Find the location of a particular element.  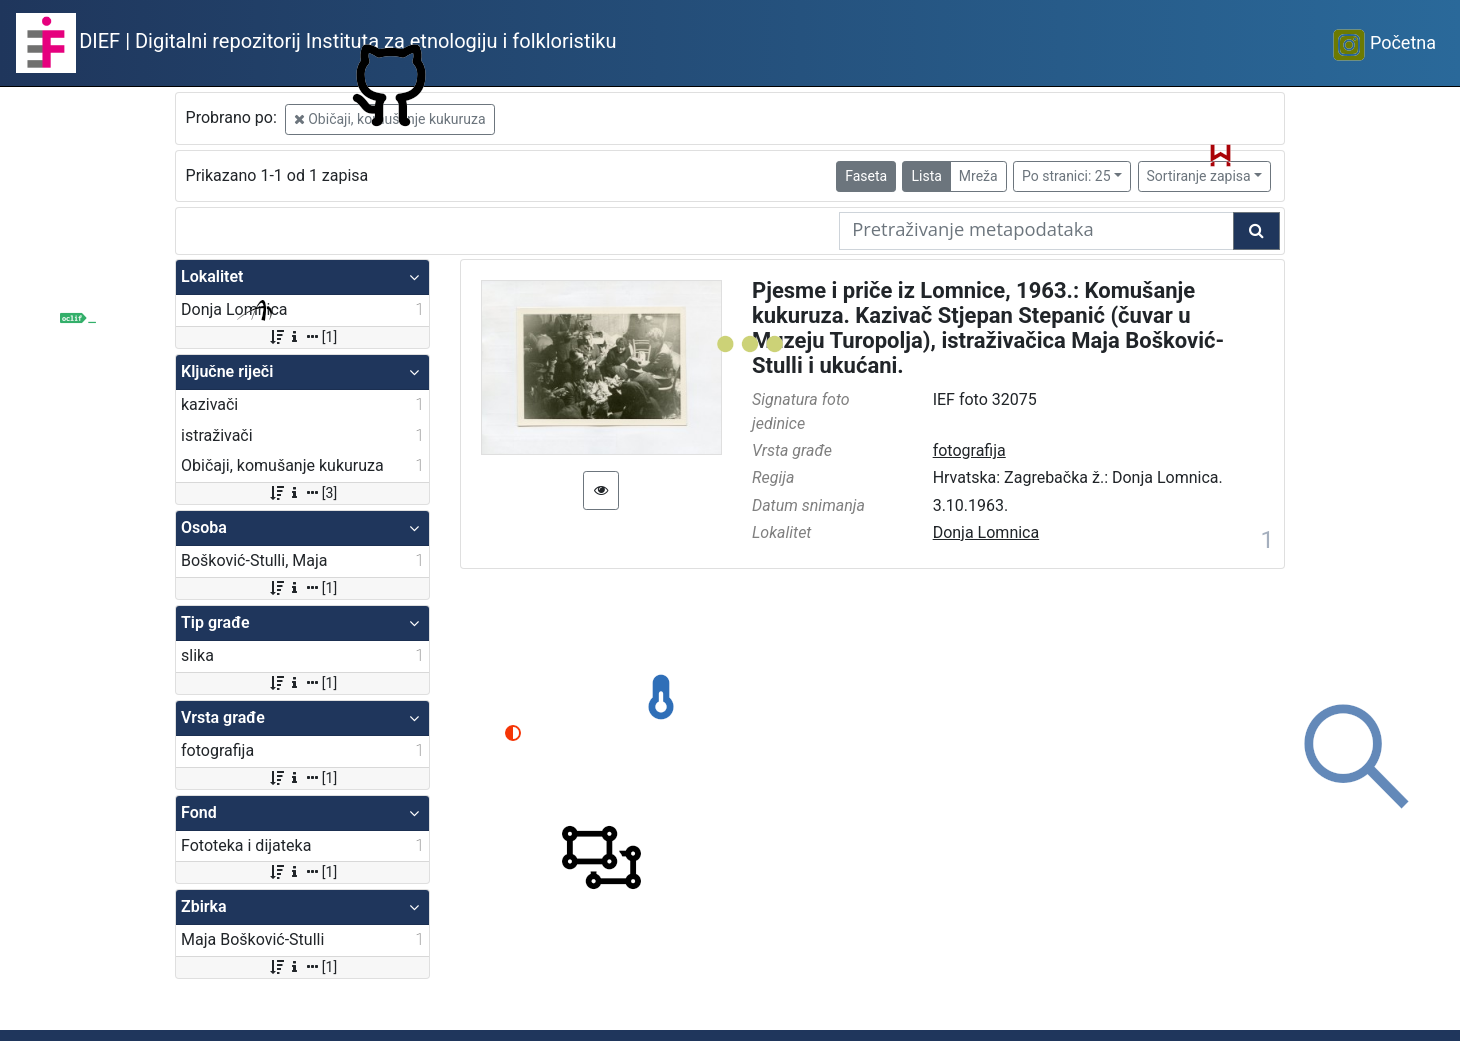

access more options or actions is located at coordinates (750, 344).